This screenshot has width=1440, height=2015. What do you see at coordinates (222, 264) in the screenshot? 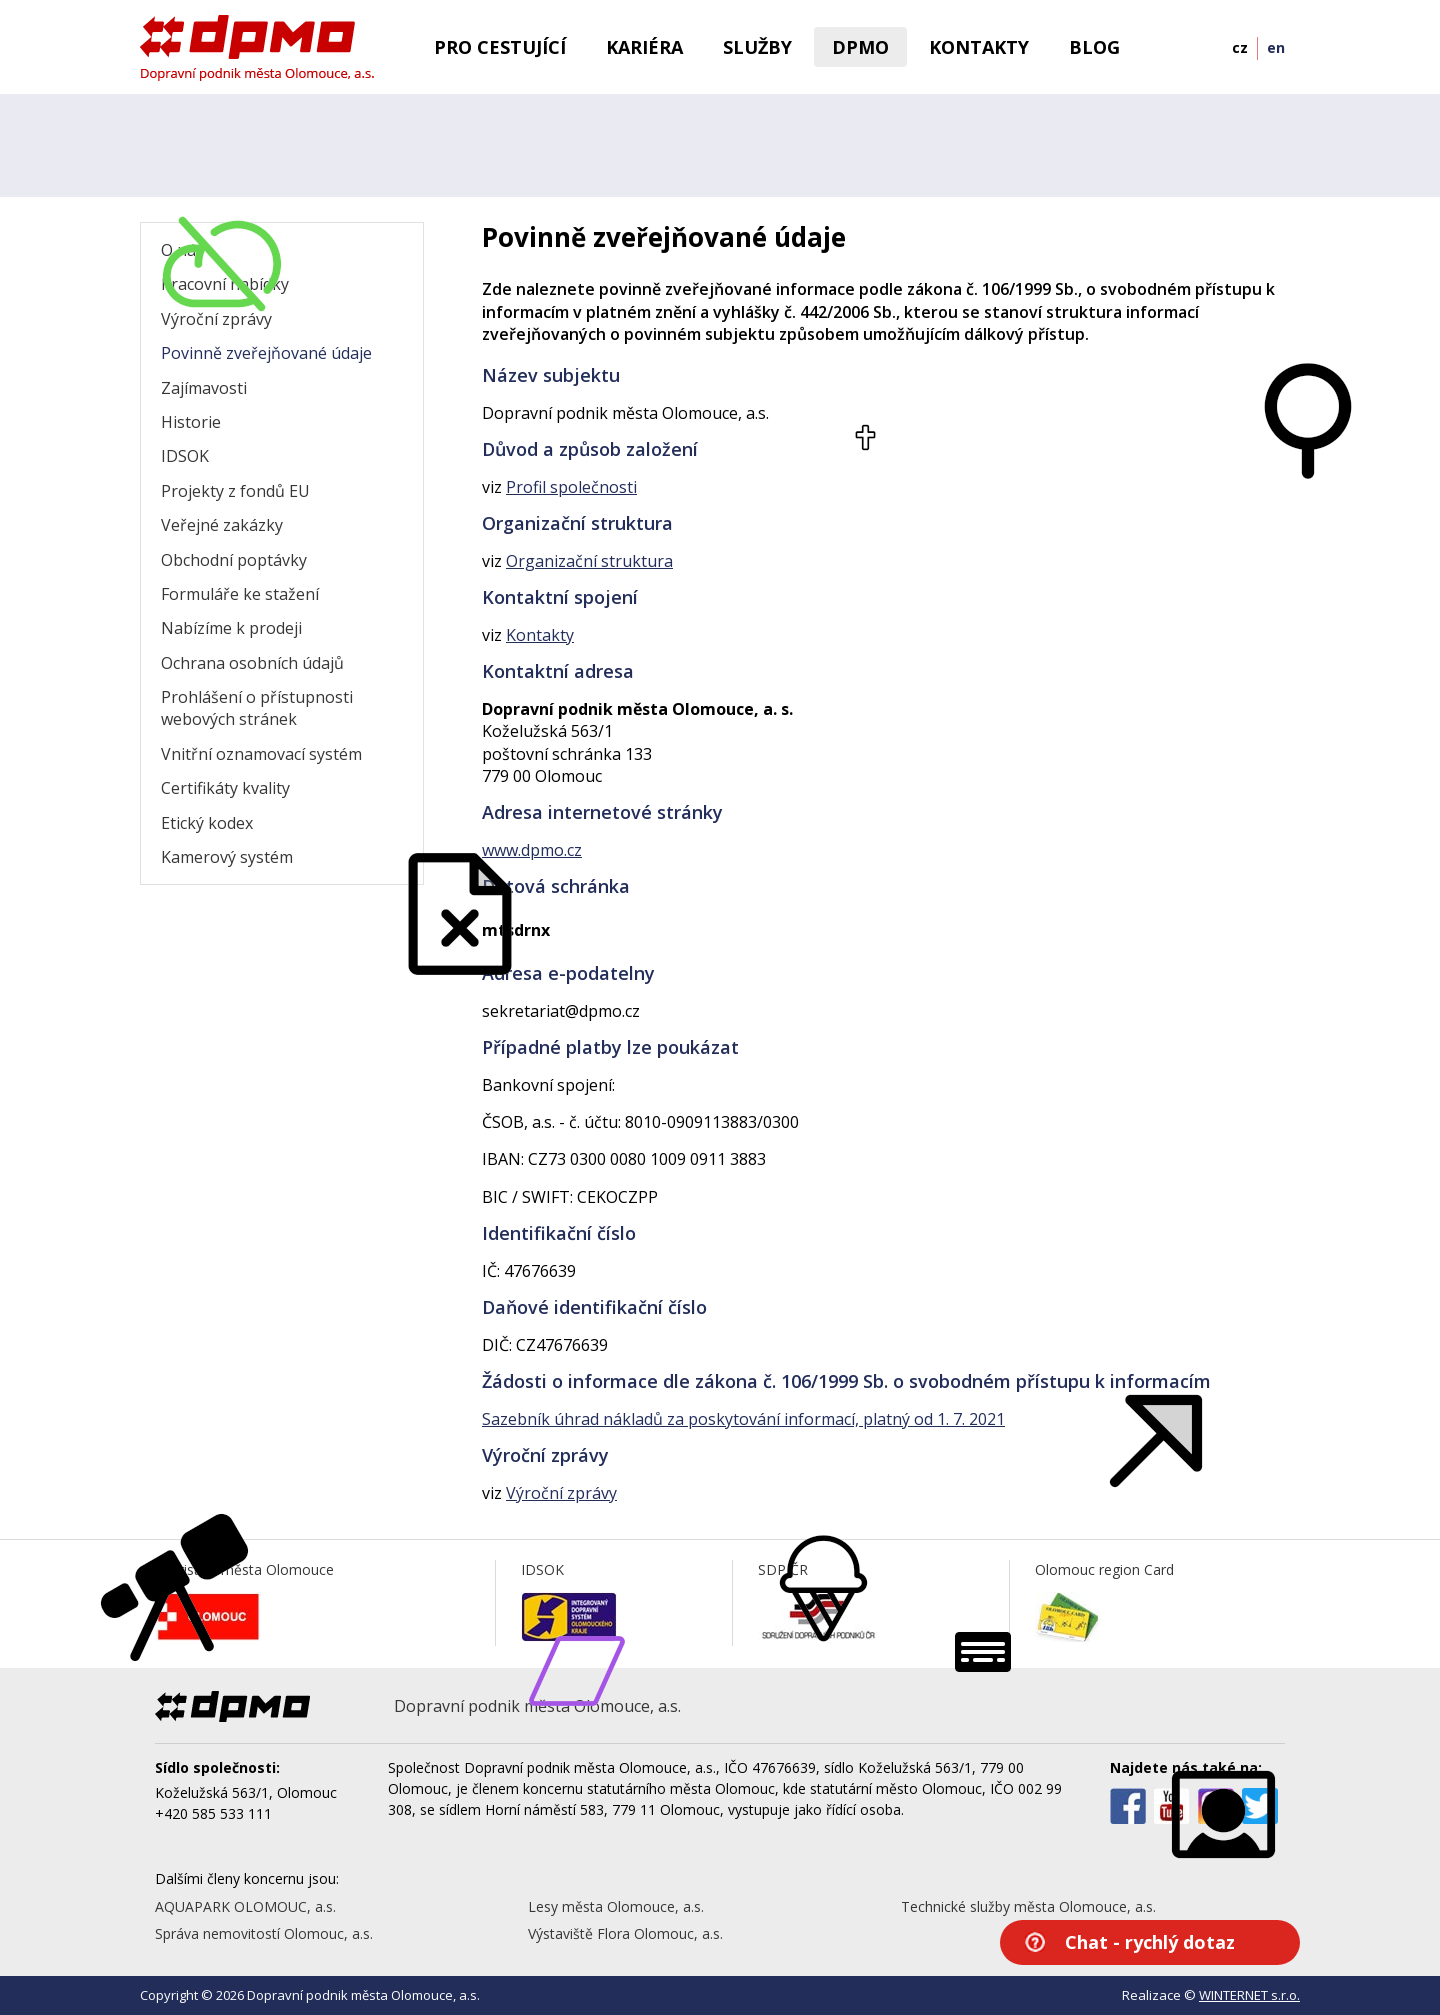
I see `indicates cloud sync is disabled` at bounding box center [222, 264].